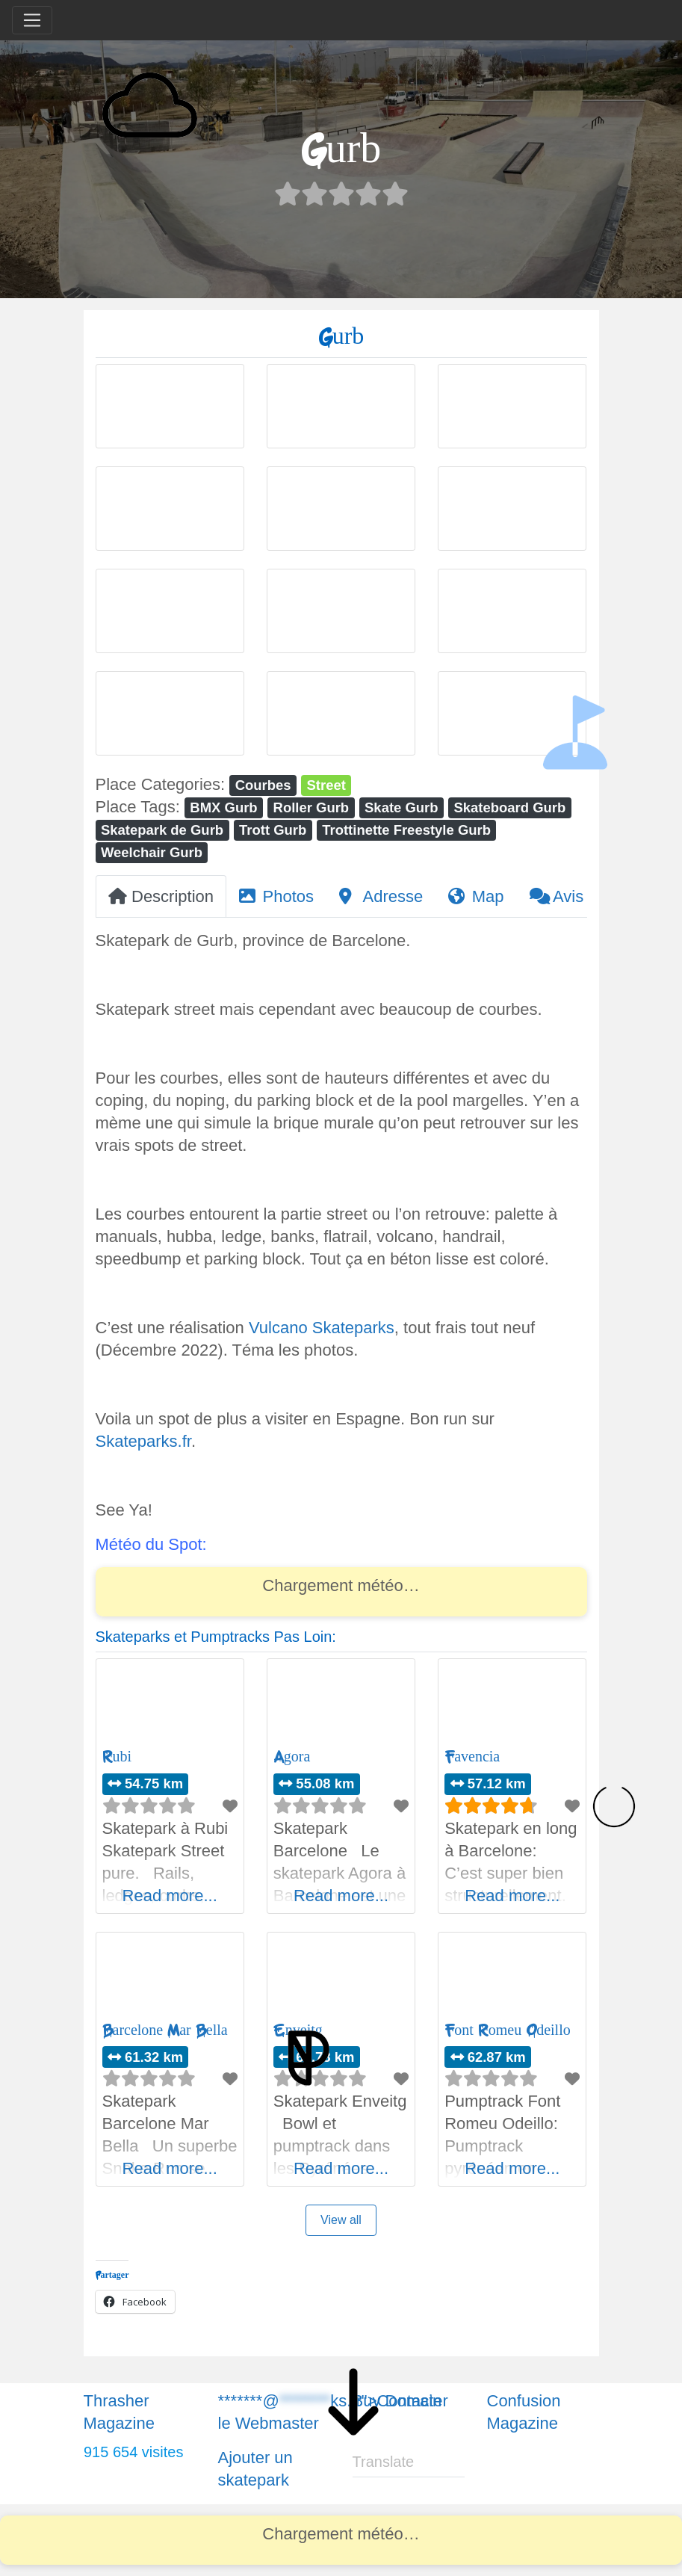 The image size is (682, 2576). I want to click on scroll down or view more content, so click(353, 2402).